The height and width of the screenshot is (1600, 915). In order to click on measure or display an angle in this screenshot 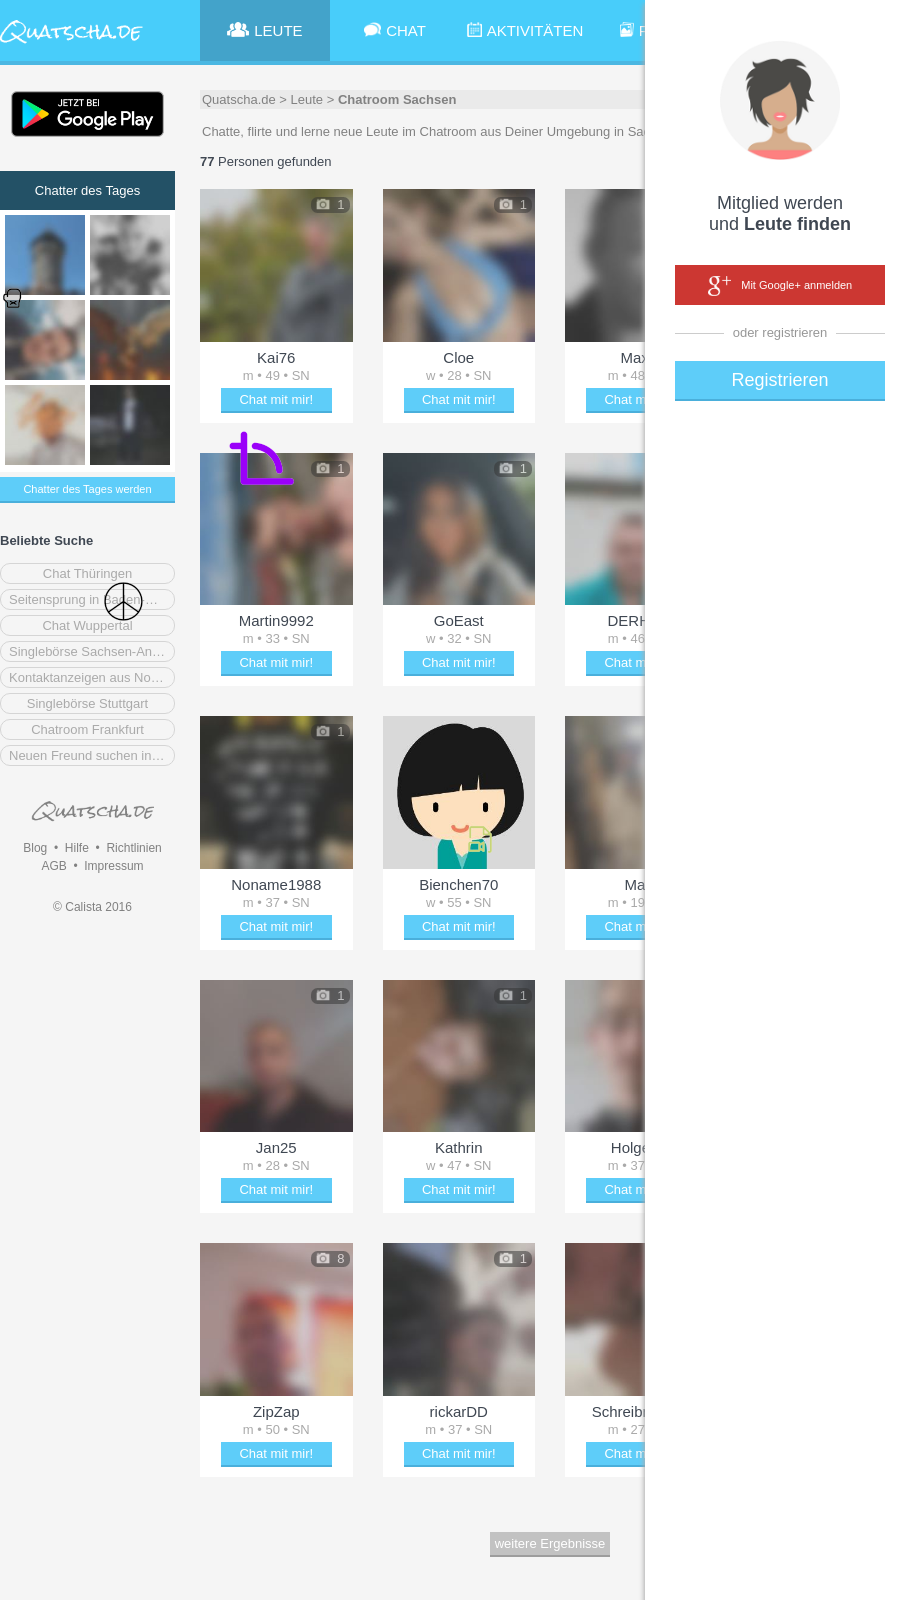, I will do `click(259, 461)`.